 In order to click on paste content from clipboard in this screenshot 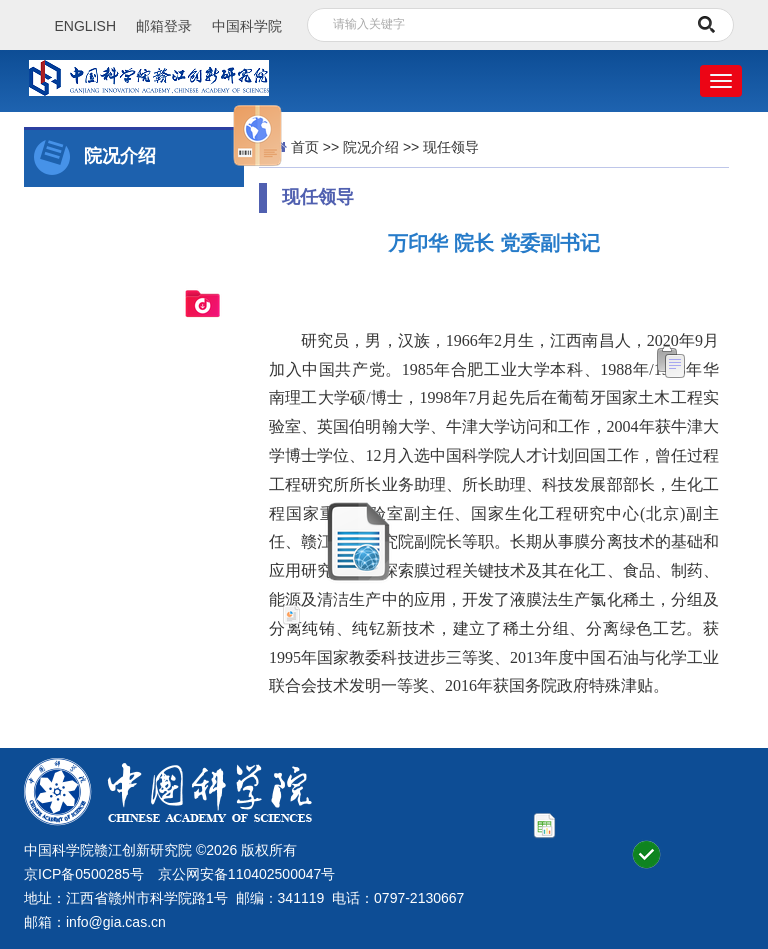, I will do `click(671, 362)`.